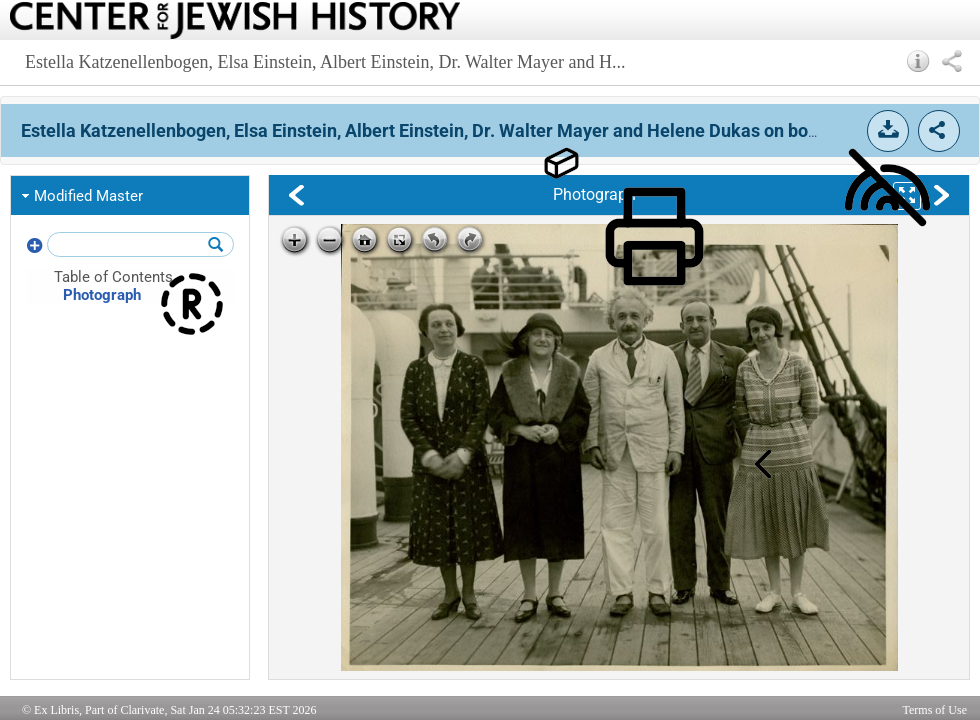 The image size is (980, 720). I want to click on no internet connection, so click(887, 187).